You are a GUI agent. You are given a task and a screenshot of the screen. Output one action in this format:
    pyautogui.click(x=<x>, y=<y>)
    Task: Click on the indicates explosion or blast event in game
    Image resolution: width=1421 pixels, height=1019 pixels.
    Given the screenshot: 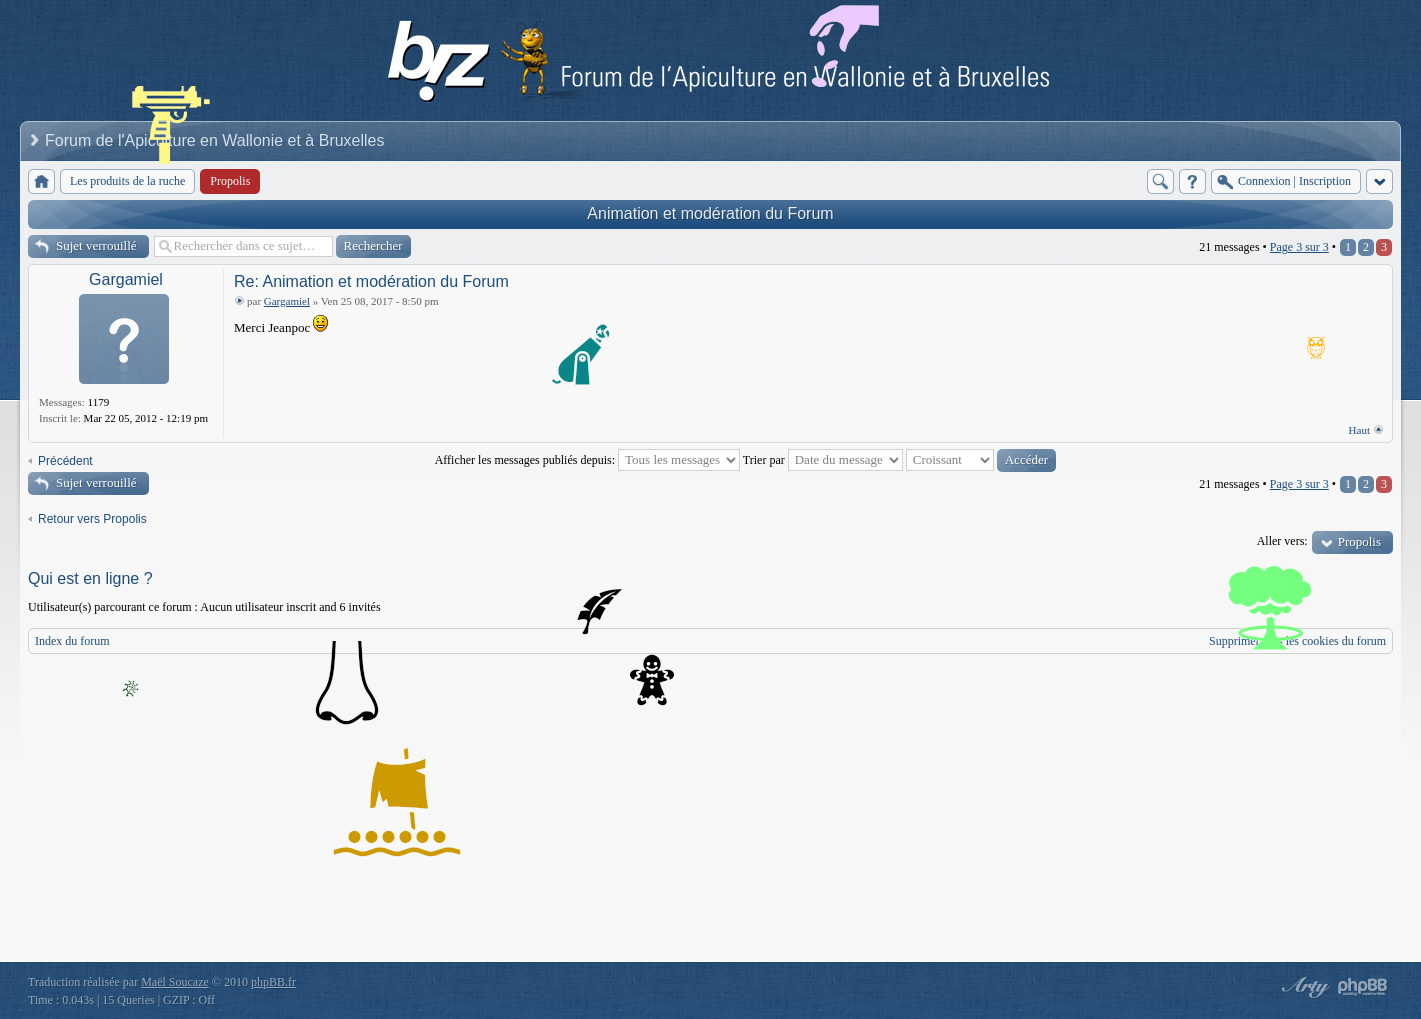 What is the action you would take?
    pyautogui.click(x=1270, y=608)
    